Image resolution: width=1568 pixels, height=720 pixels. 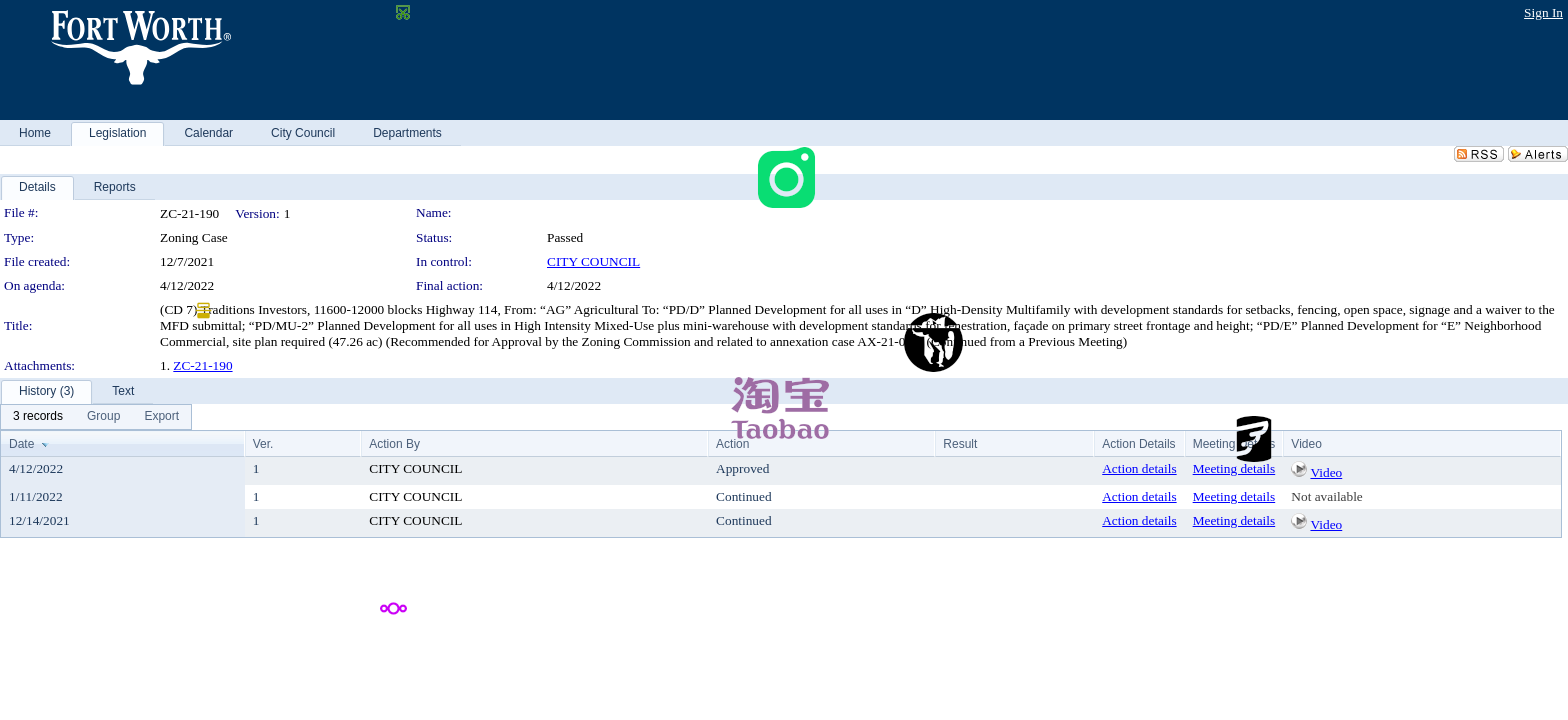 What do you see at coordinates (203, 310) in the screenshot?
I see `flip content vertically` at bounding box center [203, 310].